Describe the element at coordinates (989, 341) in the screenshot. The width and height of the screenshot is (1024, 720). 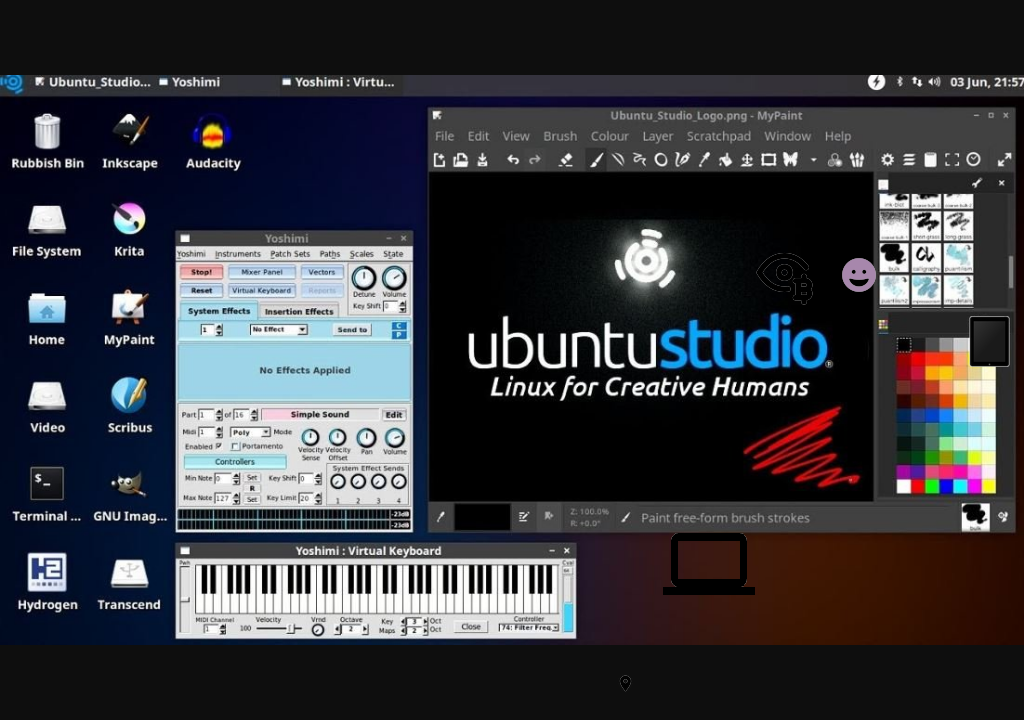
I see `iPad device icon` at that location.